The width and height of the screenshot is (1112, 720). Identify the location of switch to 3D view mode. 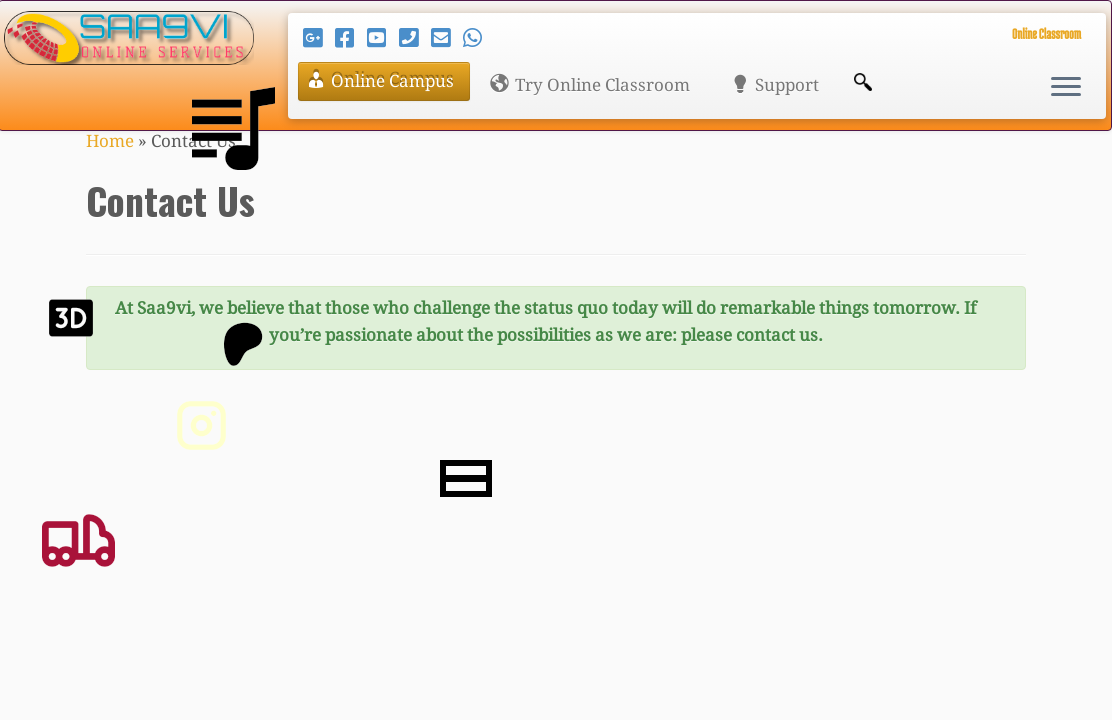
(71, 318).